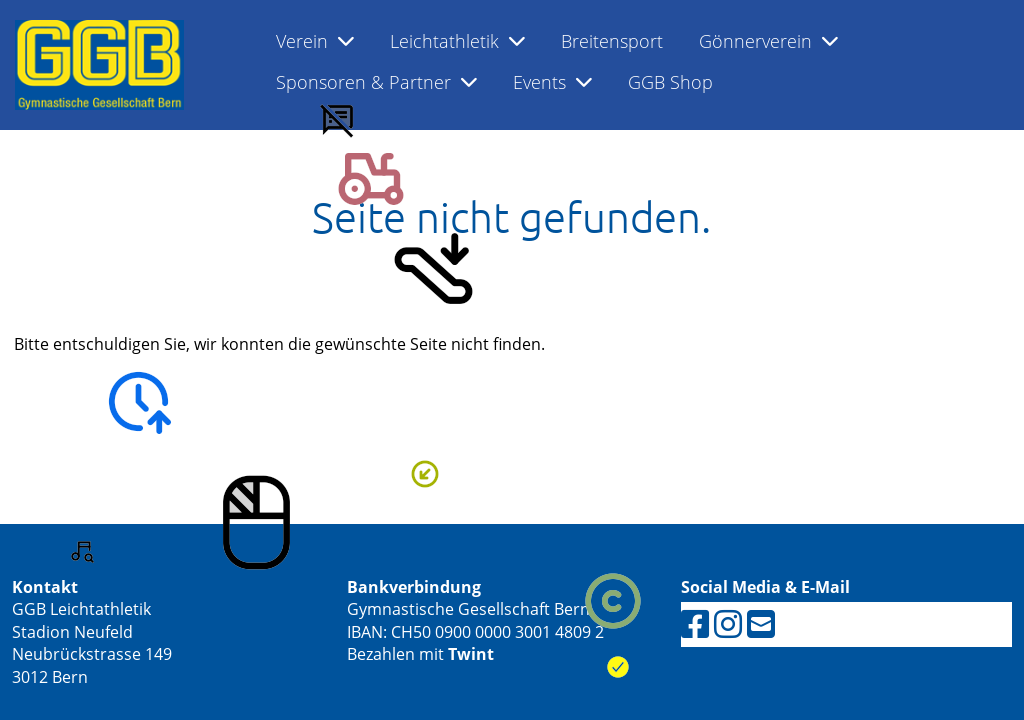 Image resolution: width=1024 pixels, height=720 pixels. What do you see at coordinates (371, 179) in the screenshot?
I see `access farming or agricultural features` at bounding box center [371, 179].